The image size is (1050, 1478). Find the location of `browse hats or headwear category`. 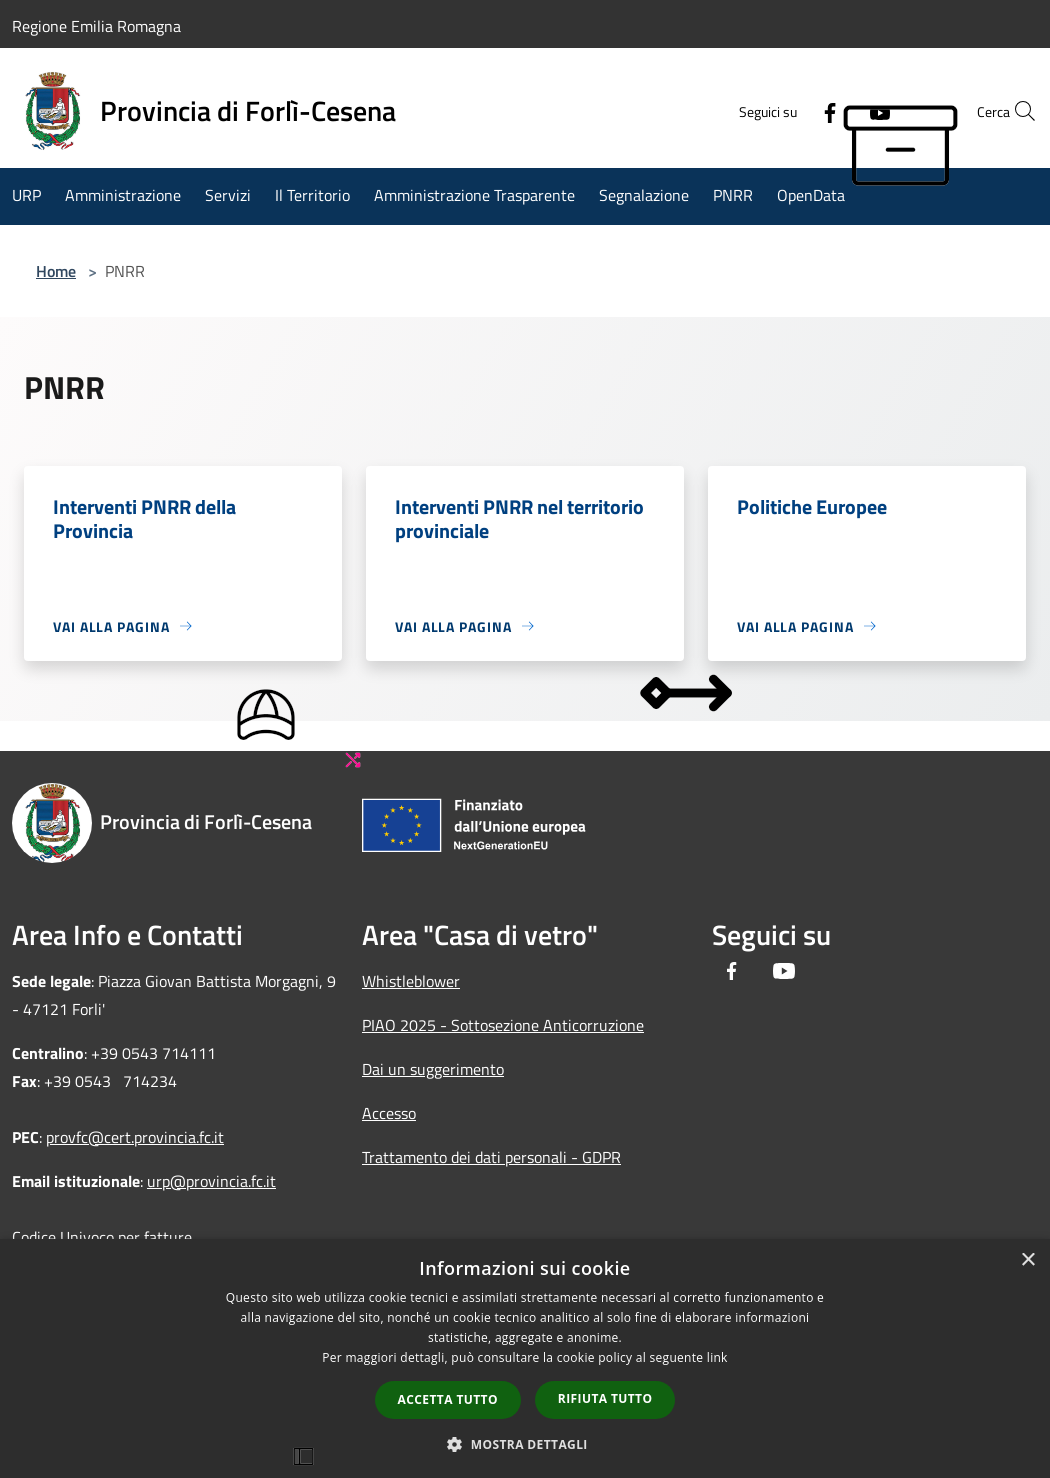

browse hats or headwear category is located at coordinates (266, 718).